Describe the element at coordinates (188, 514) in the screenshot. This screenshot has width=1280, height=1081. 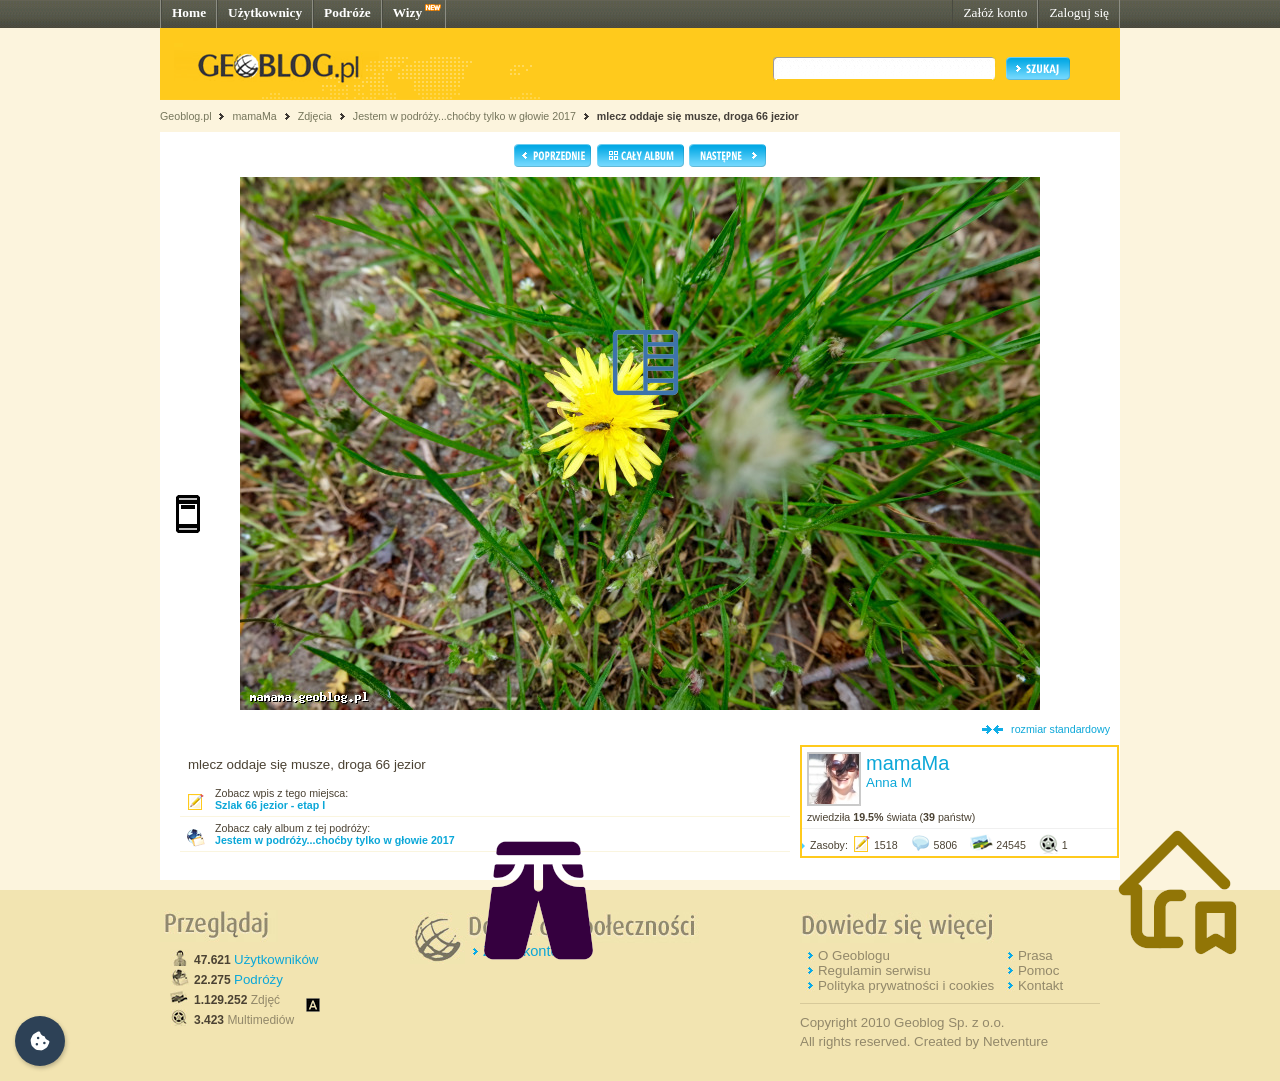
I see `view mobile ad placements` at that location.